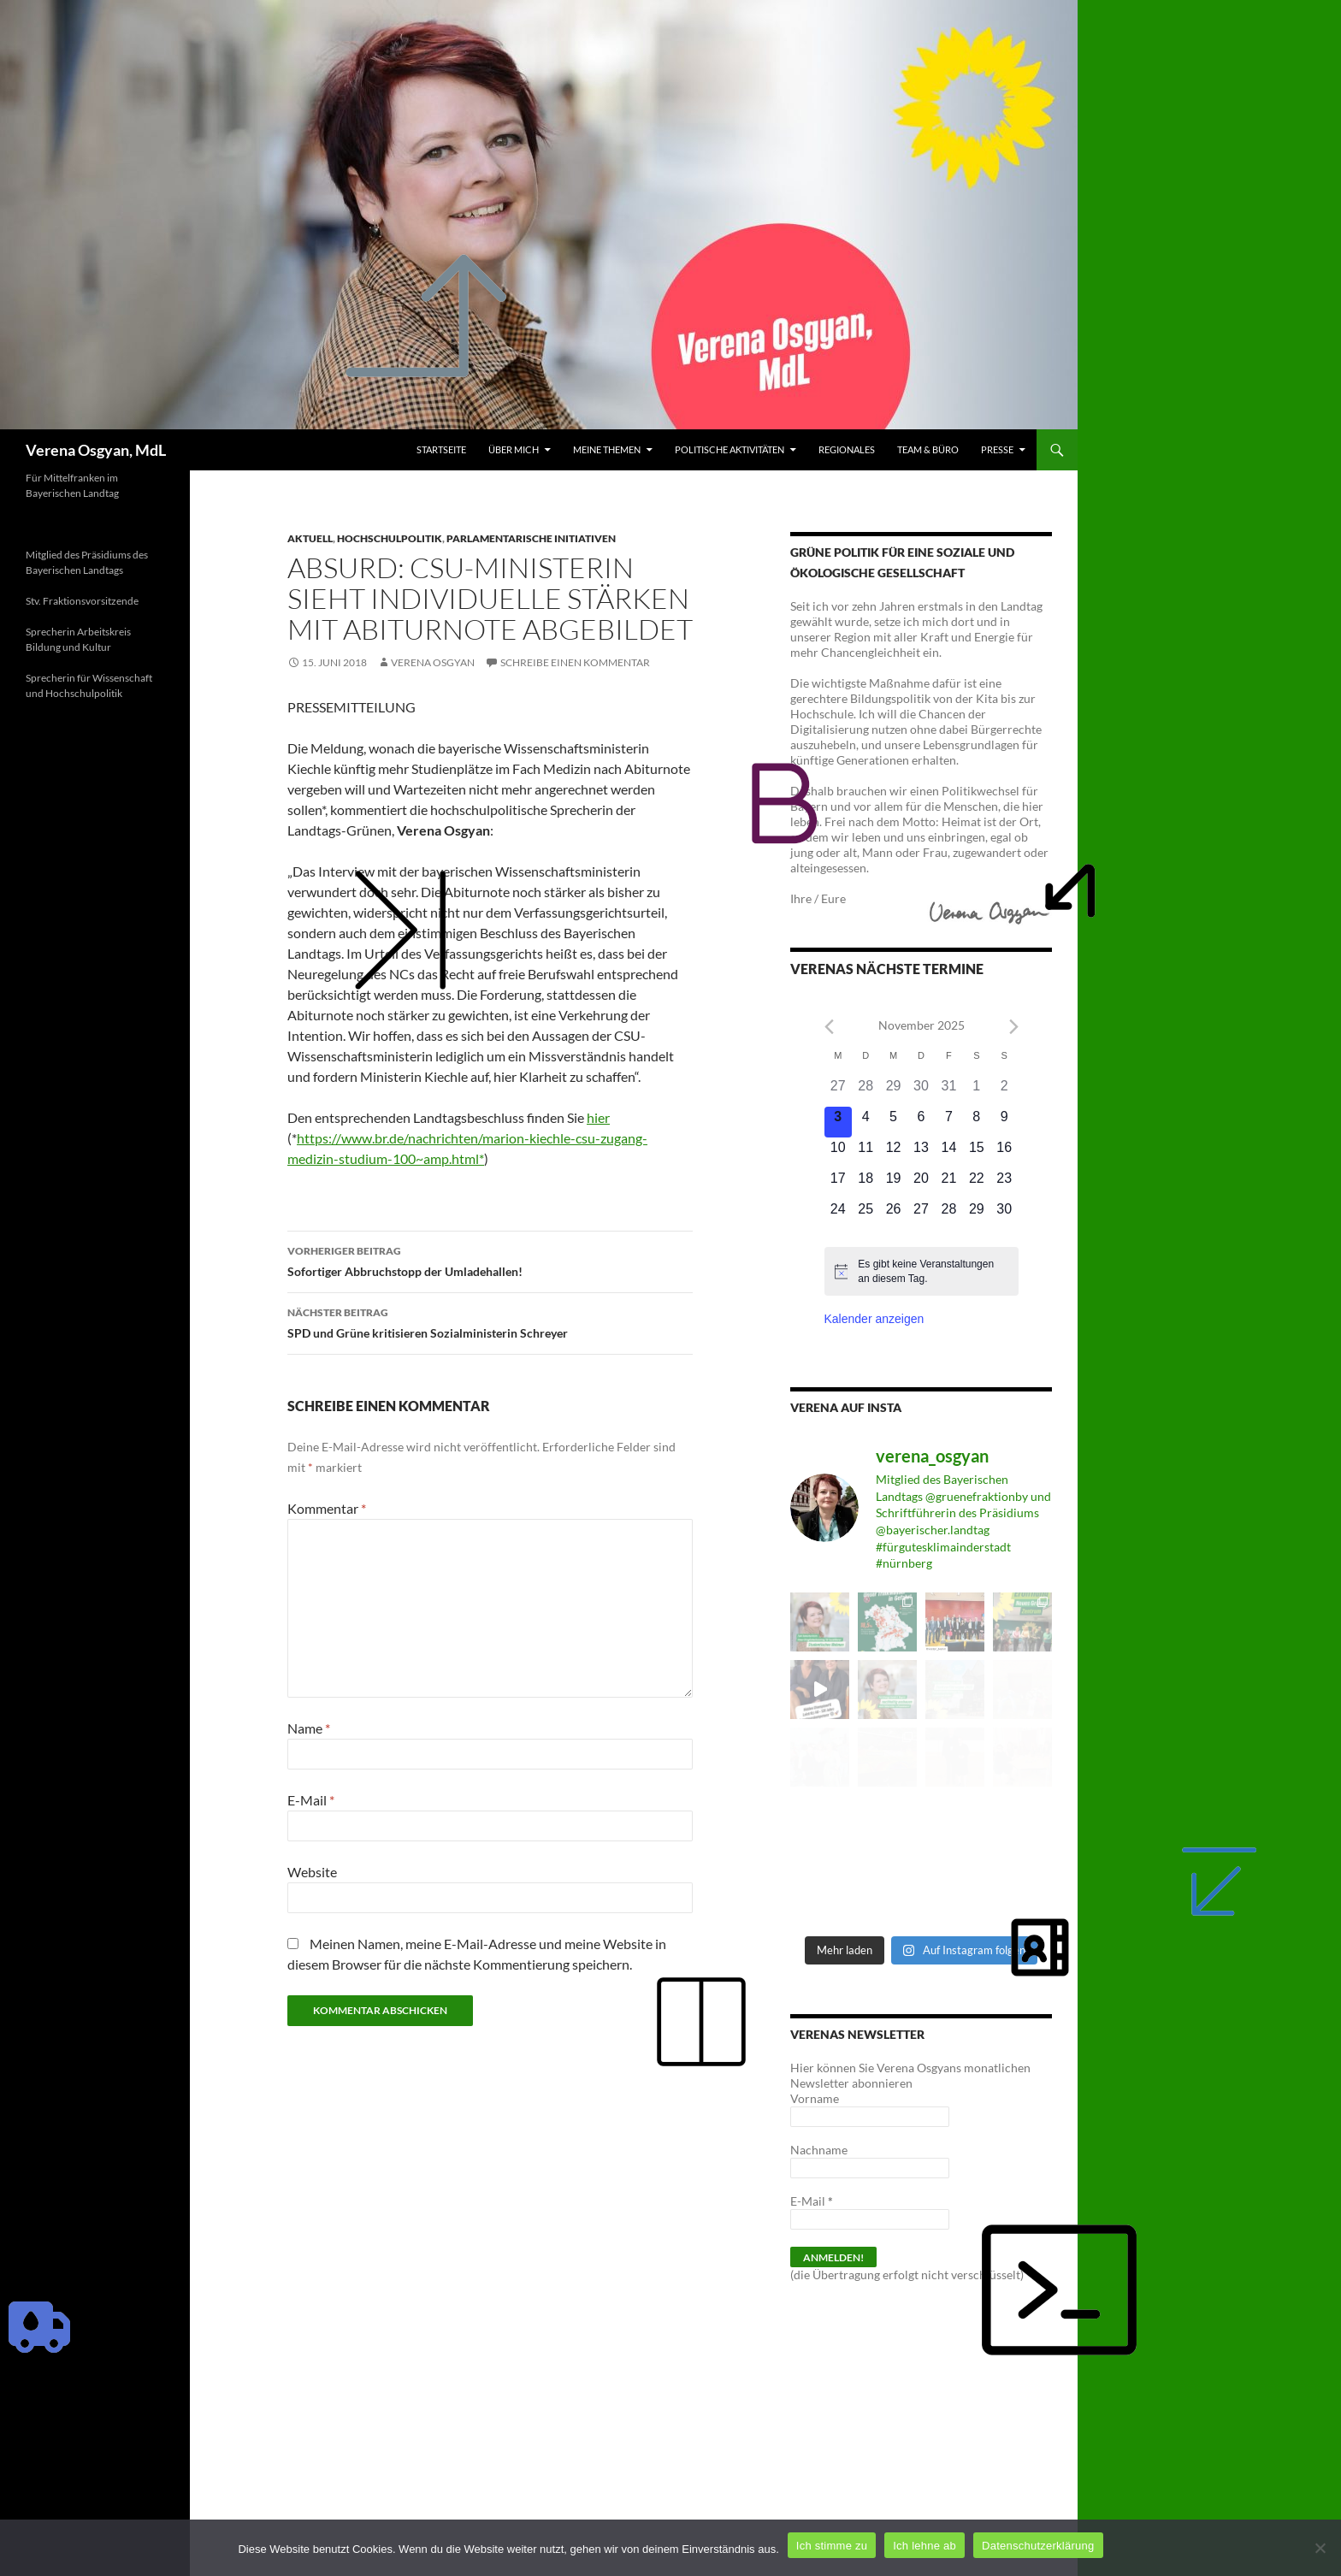 The height and width of the screenshot is (2576, 1341). Describe the element at coordinates (701, 2022) in the screenshot. I see `split view horizontally` at that location.